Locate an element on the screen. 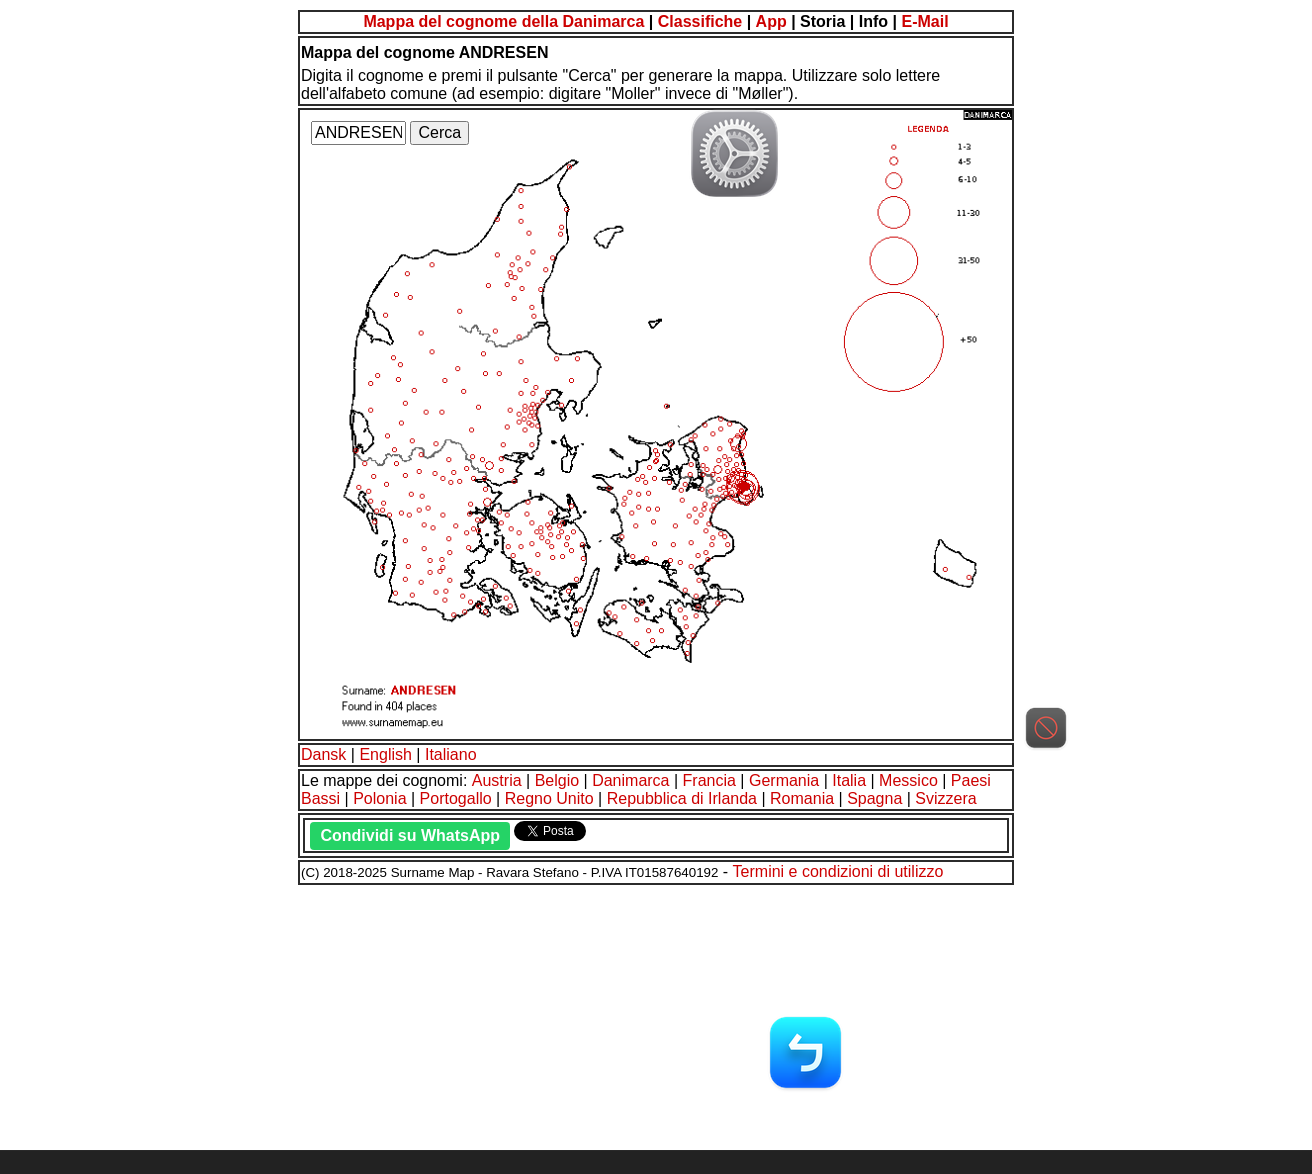  open system preferences is located at coordinates (734, 153).